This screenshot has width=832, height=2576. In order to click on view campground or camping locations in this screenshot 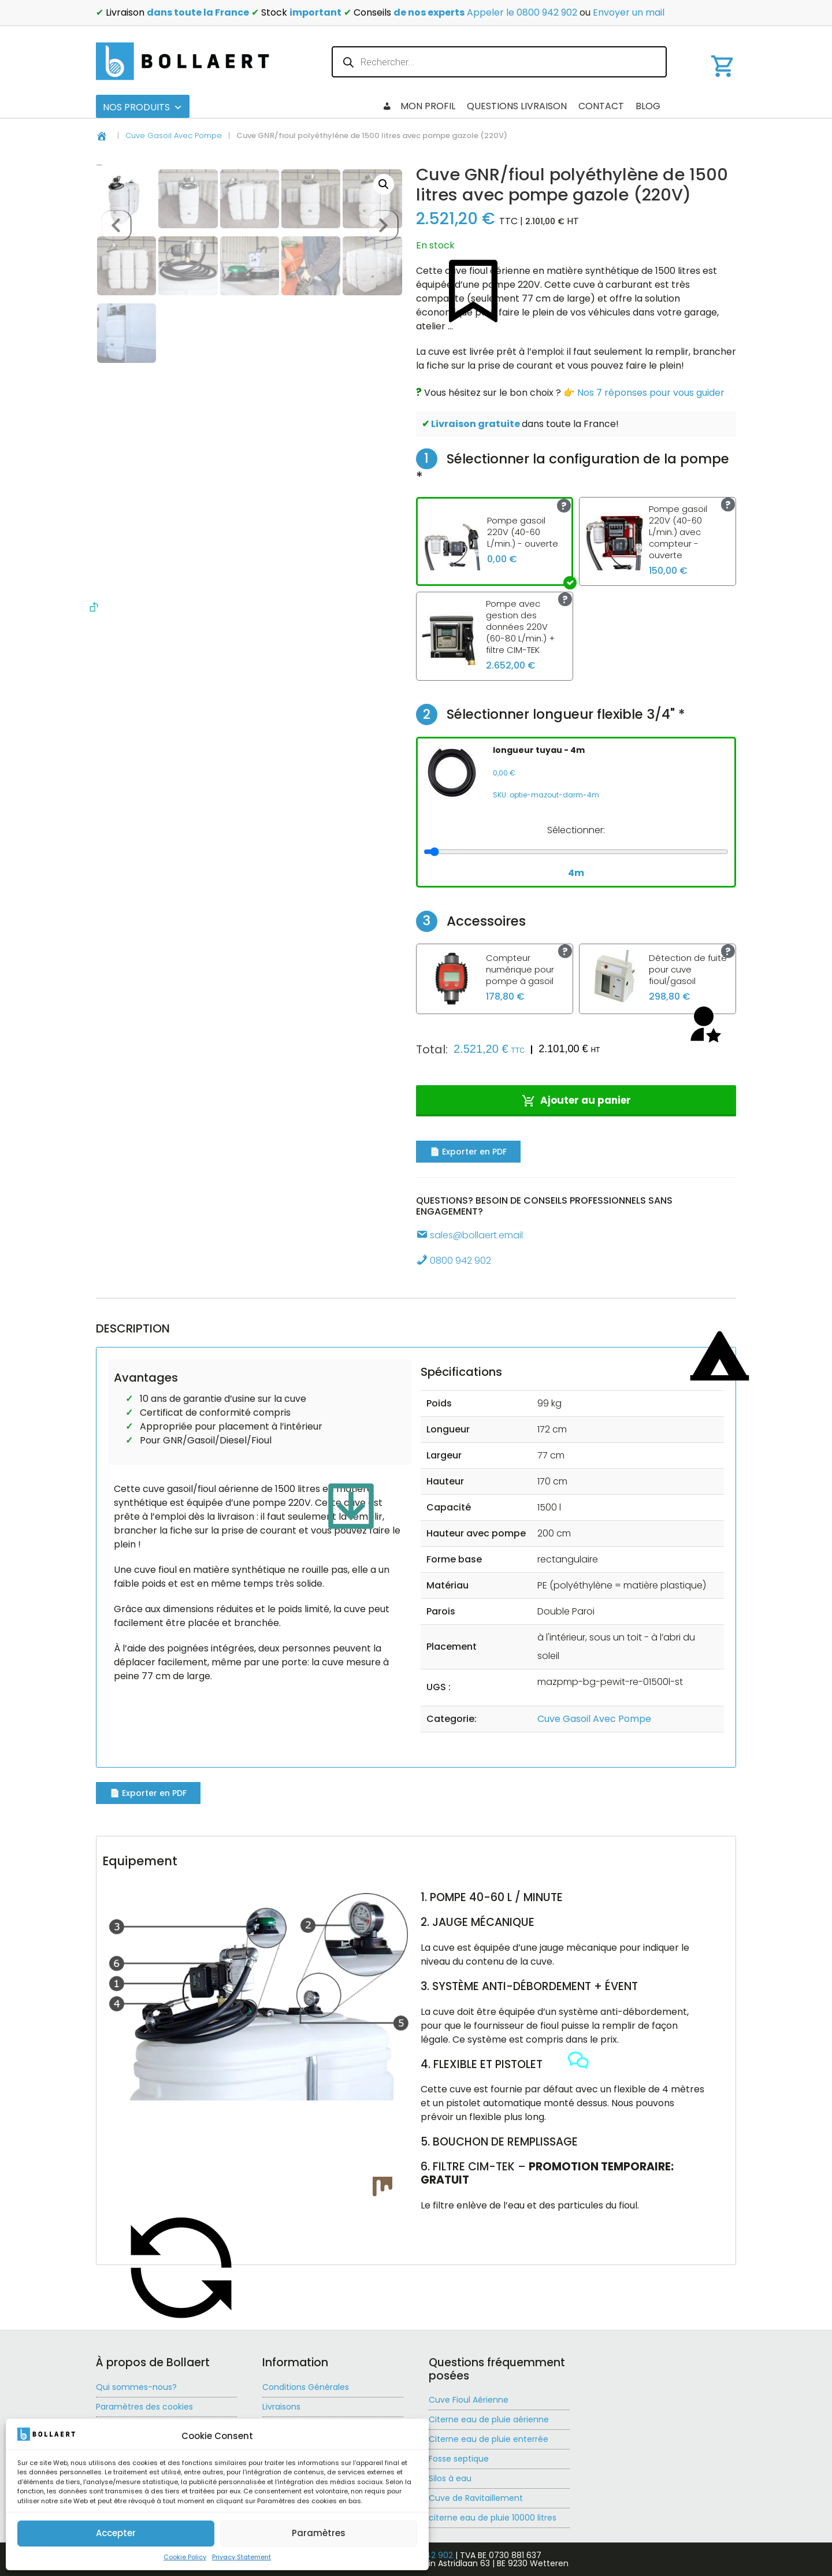, I will do `click(719, 1356)`.